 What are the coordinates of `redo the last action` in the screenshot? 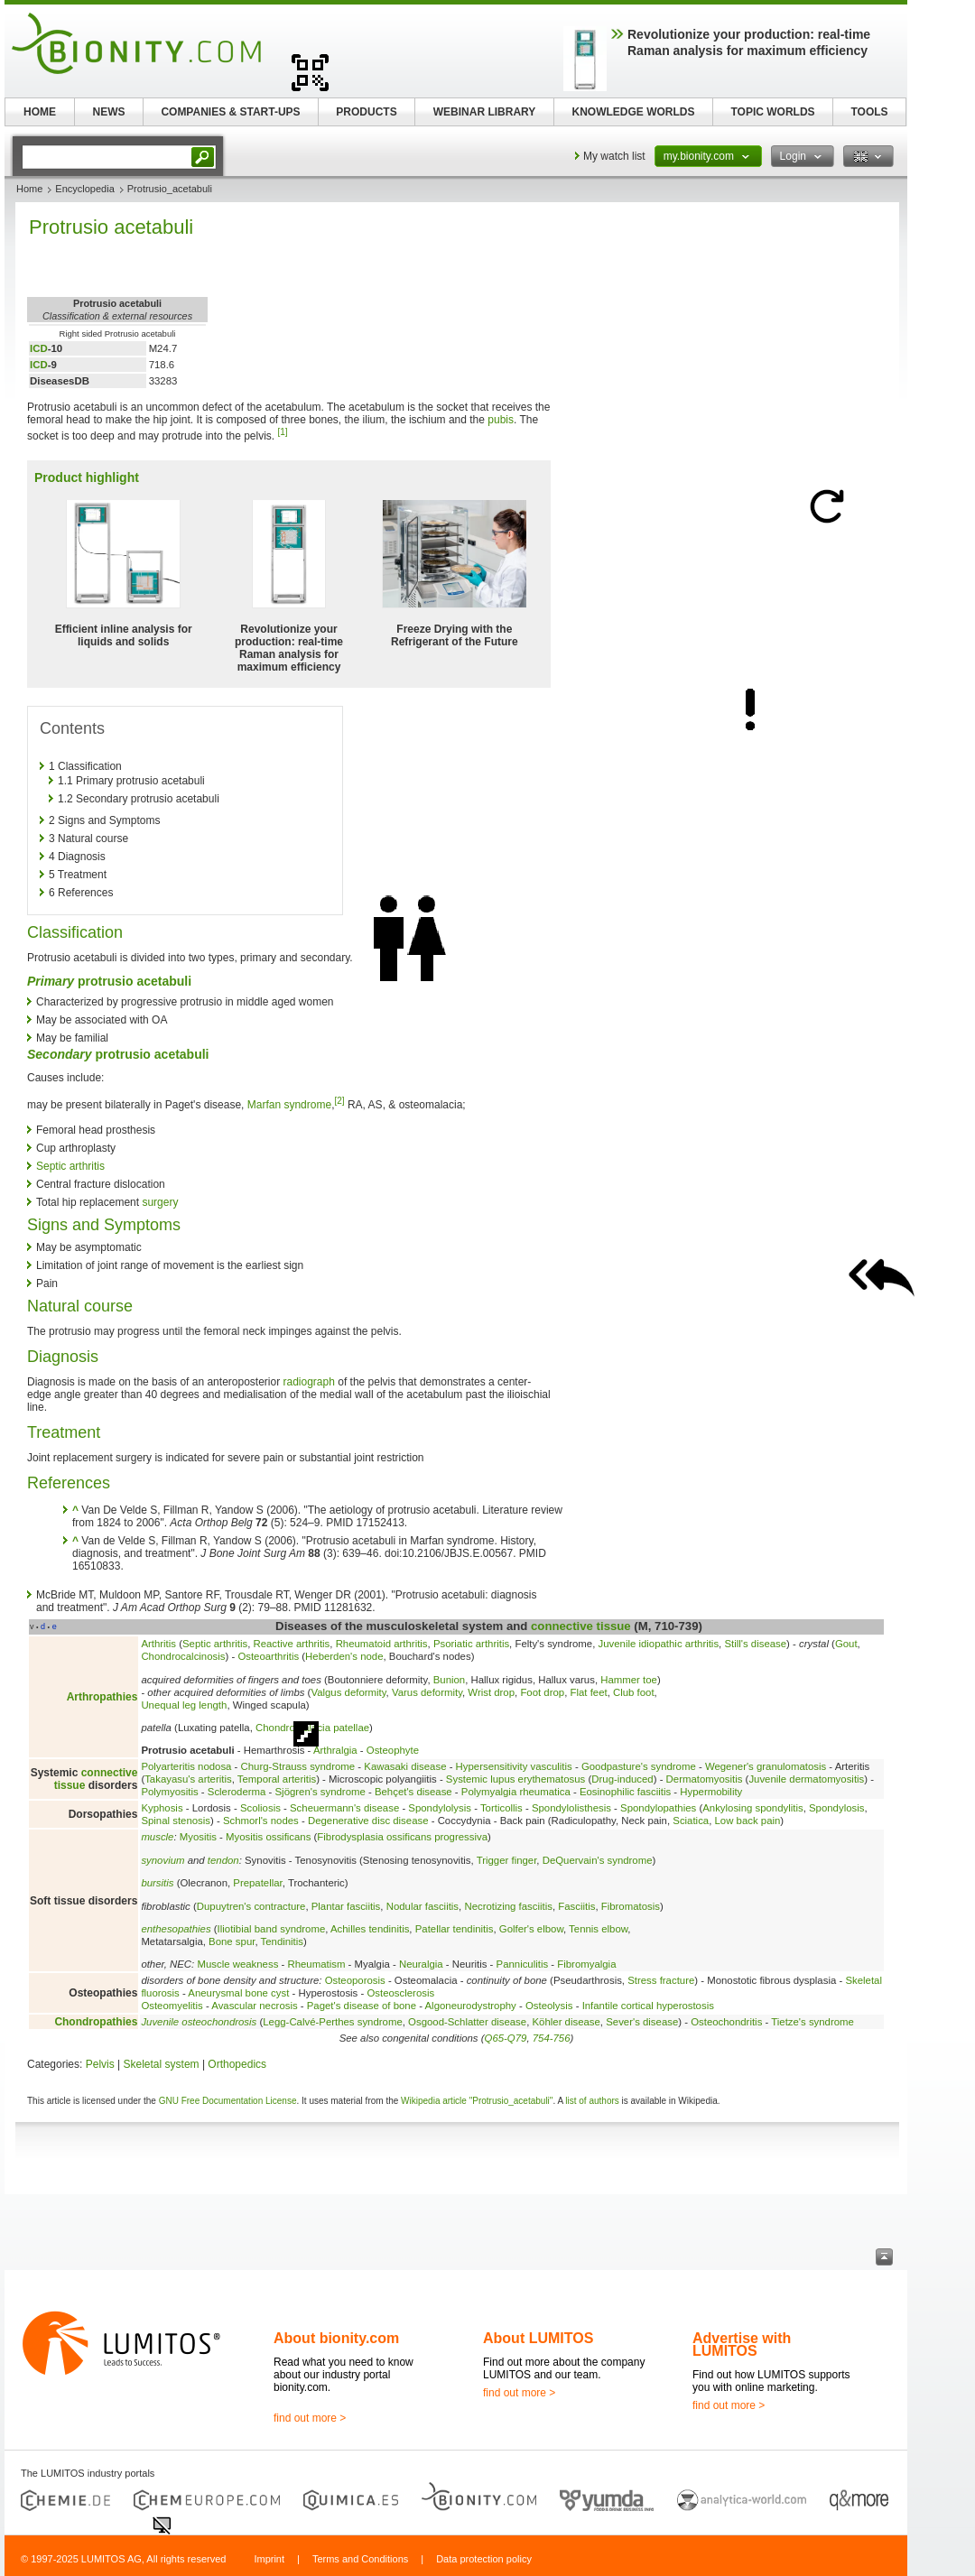 It's located at (827, 506).